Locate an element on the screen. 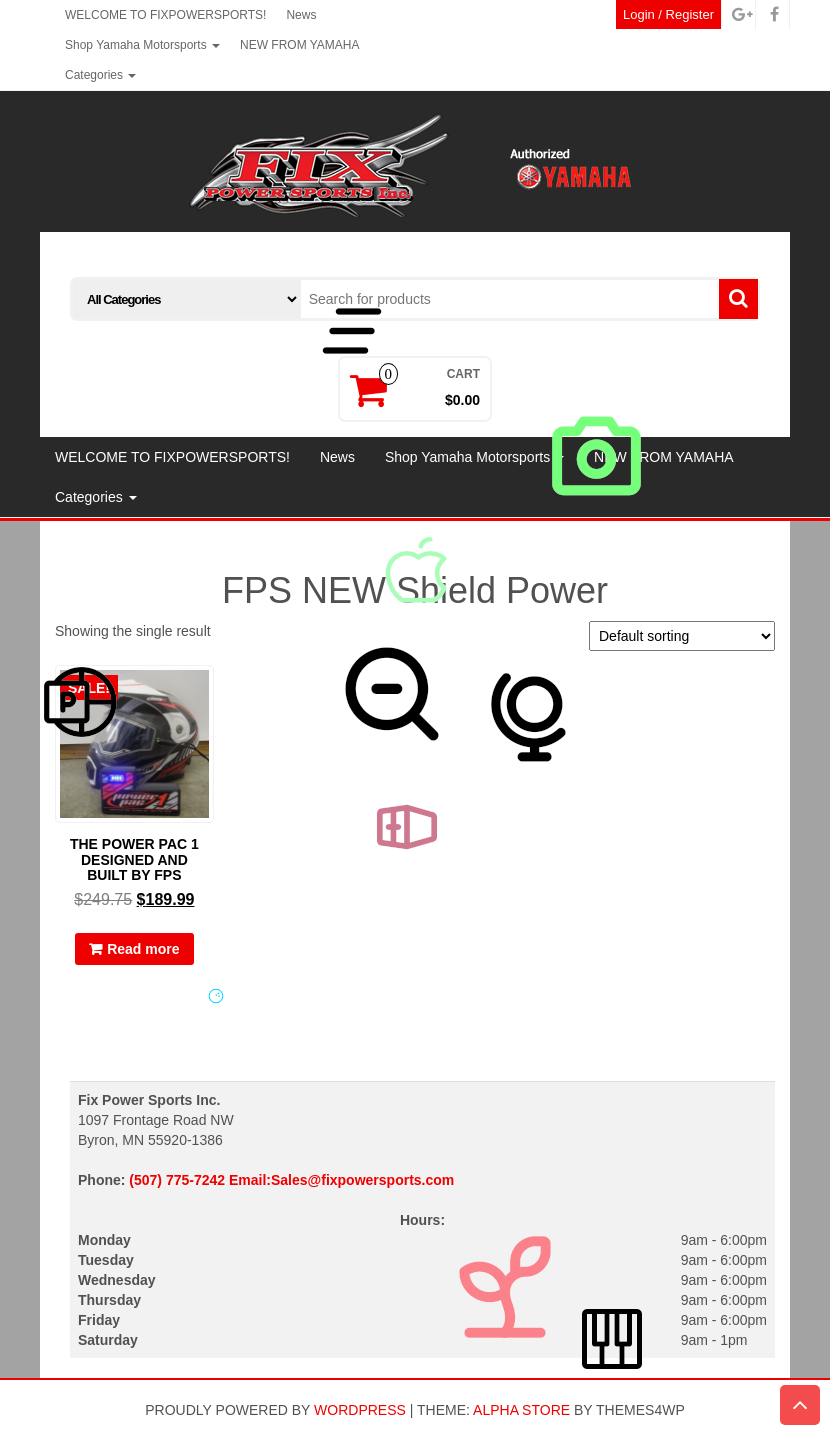 This screenshot has height=1440, width=830. view shipping or freight details is located at coordinates (407, 827).